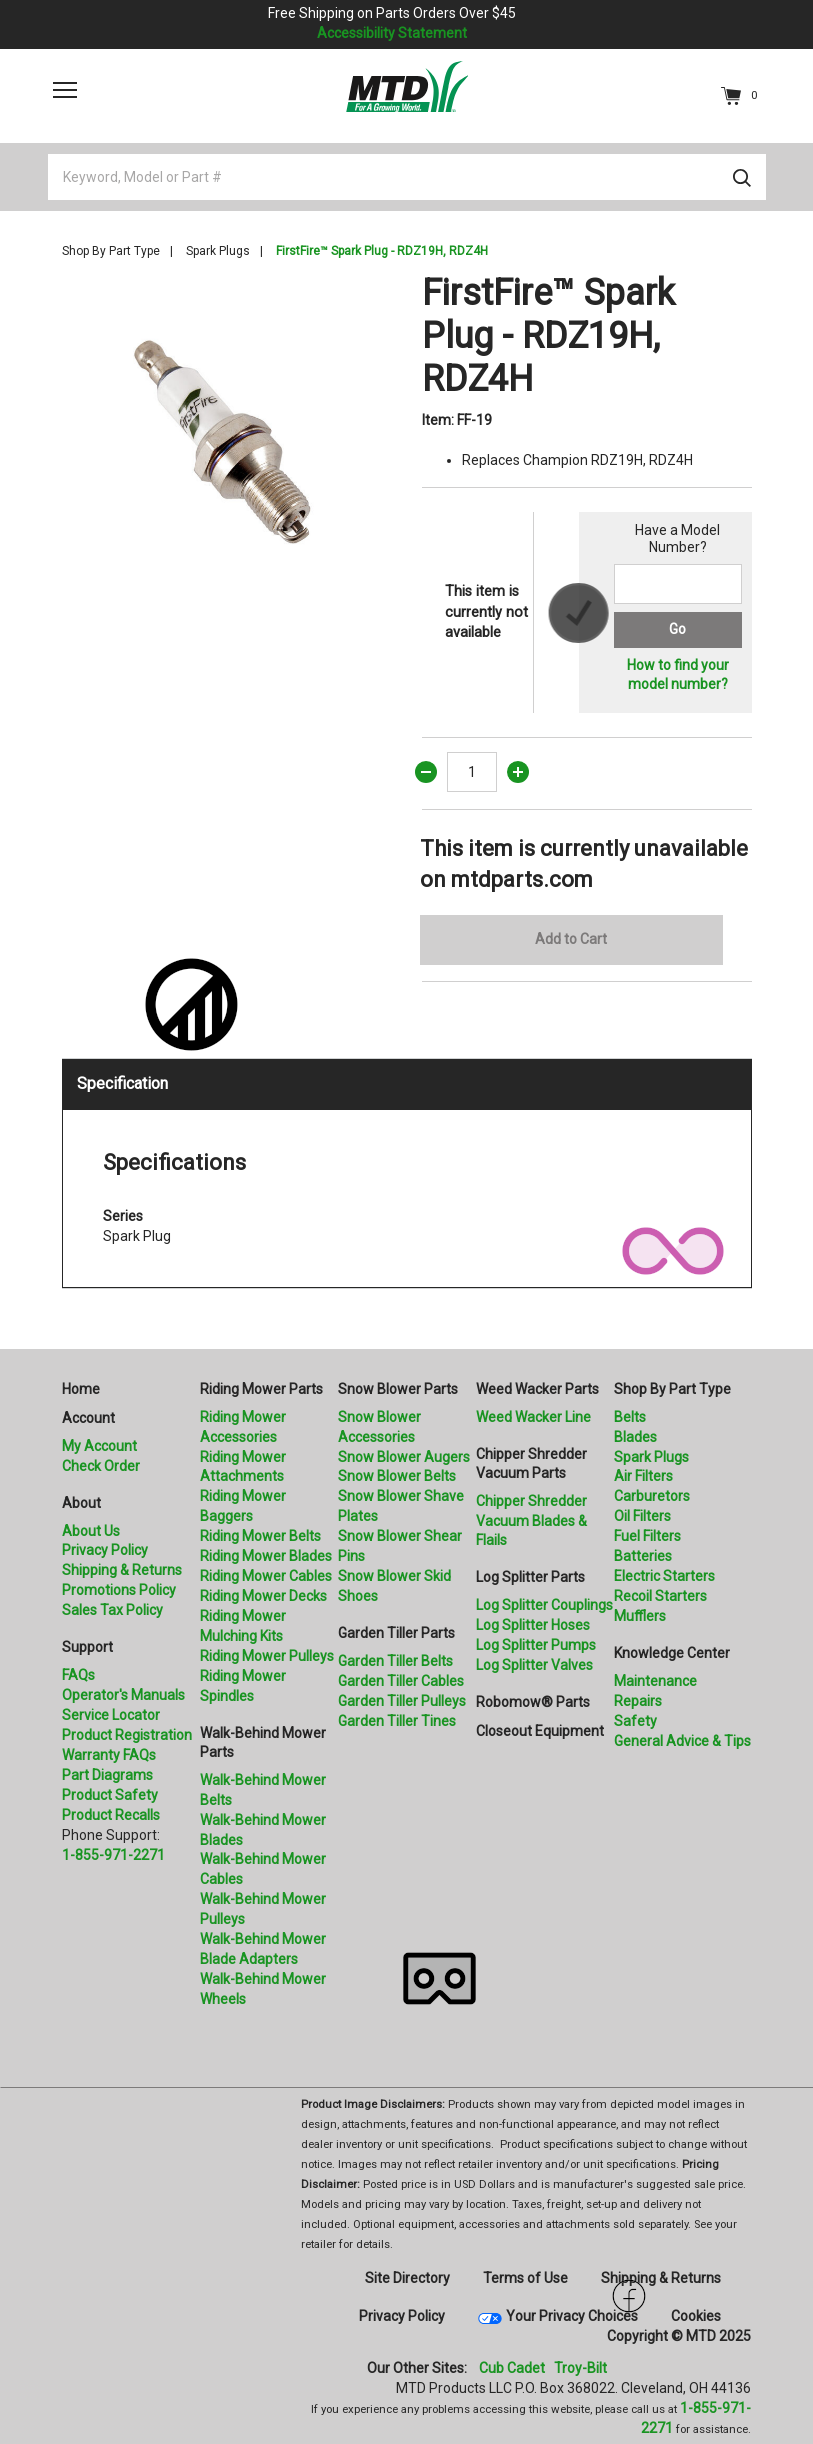 Image resolution: width=813 pixels, height=2444 pixels. I want to click on launch virtual reality or VR mode, so click(439, 1978).